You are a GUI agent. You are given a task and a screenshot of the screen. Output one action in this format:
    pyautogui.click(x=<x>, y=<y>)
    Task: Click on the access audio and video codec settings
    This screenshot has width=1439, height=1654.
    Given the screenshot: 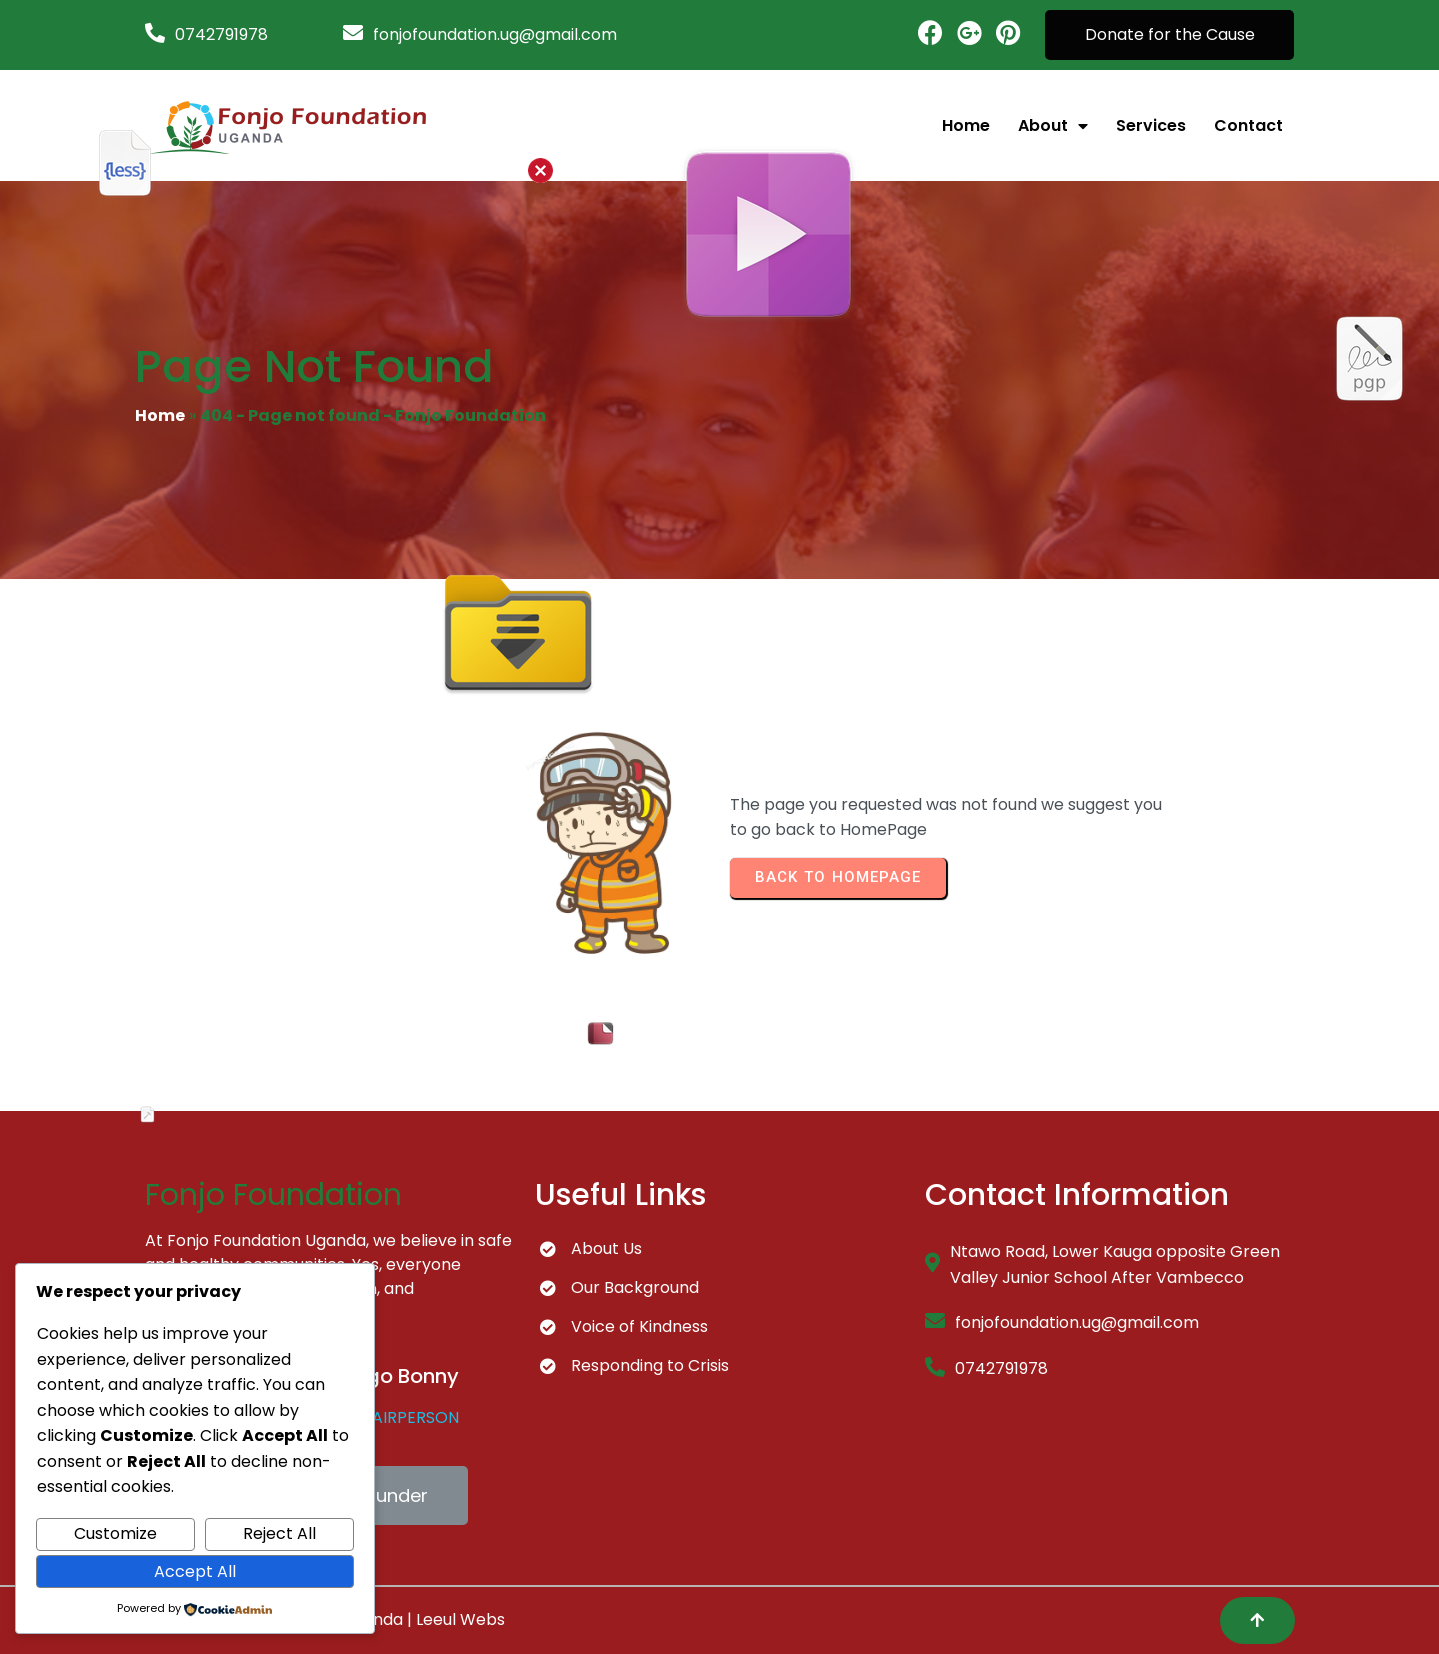 What is the action you would take?
    pyautogui.click(x=768, y=234)
    